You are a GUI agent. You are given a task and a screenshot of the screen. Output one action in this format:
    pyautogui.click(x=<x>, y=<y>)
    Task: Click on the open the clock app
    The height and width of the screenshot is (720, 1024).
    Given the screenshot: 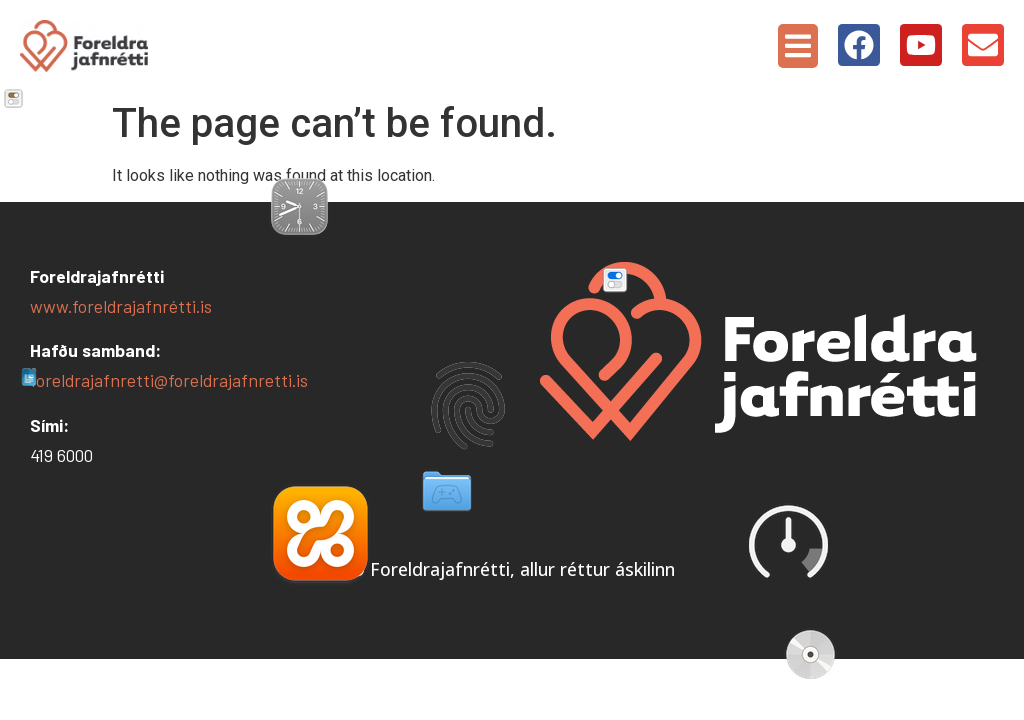 What is the action you would take?
    pyautogui.click(x=299, y=206)
    